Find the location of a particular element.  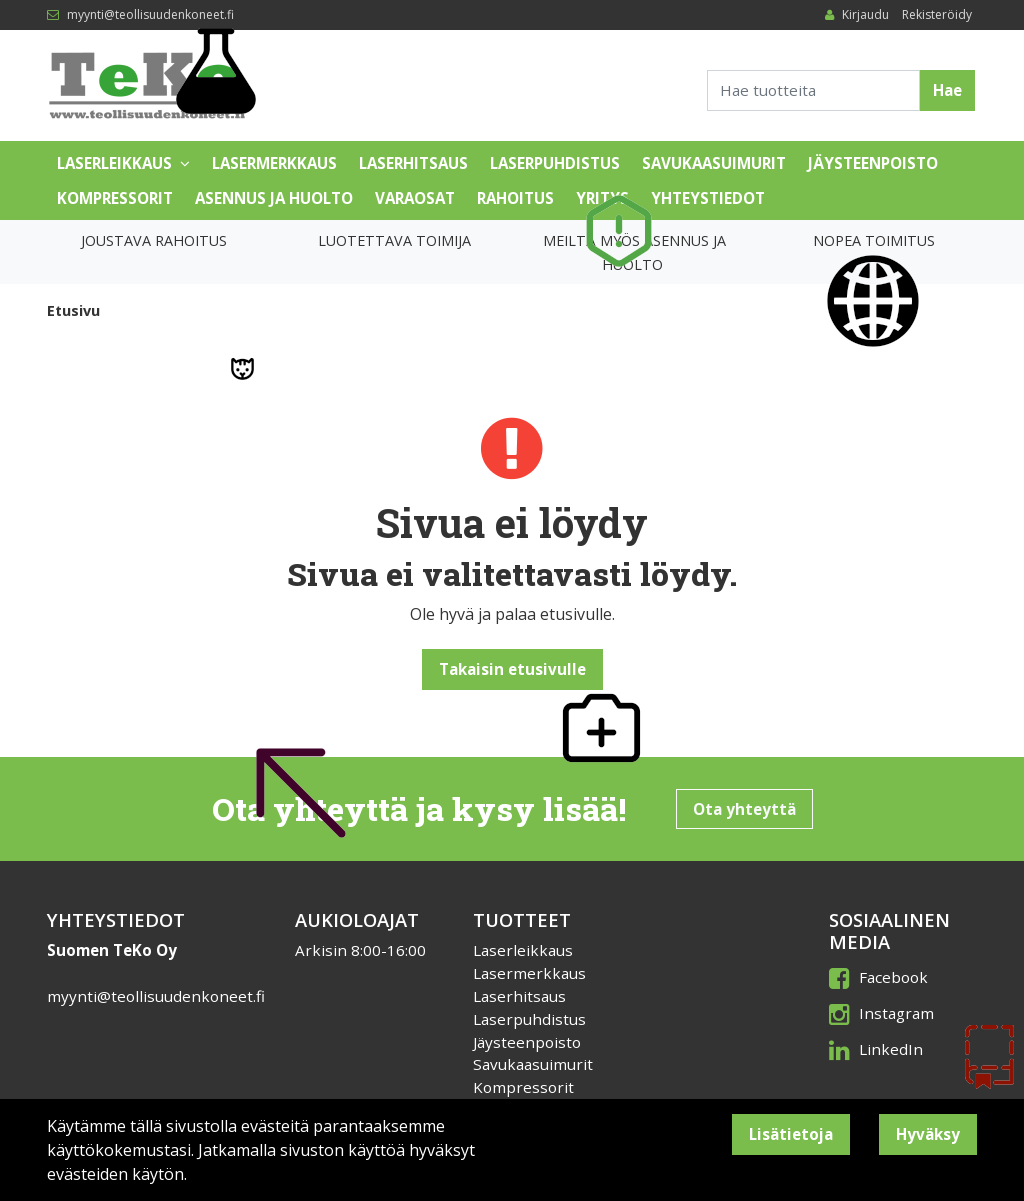

access lab or experimental features is located at coordinates (216, 71).